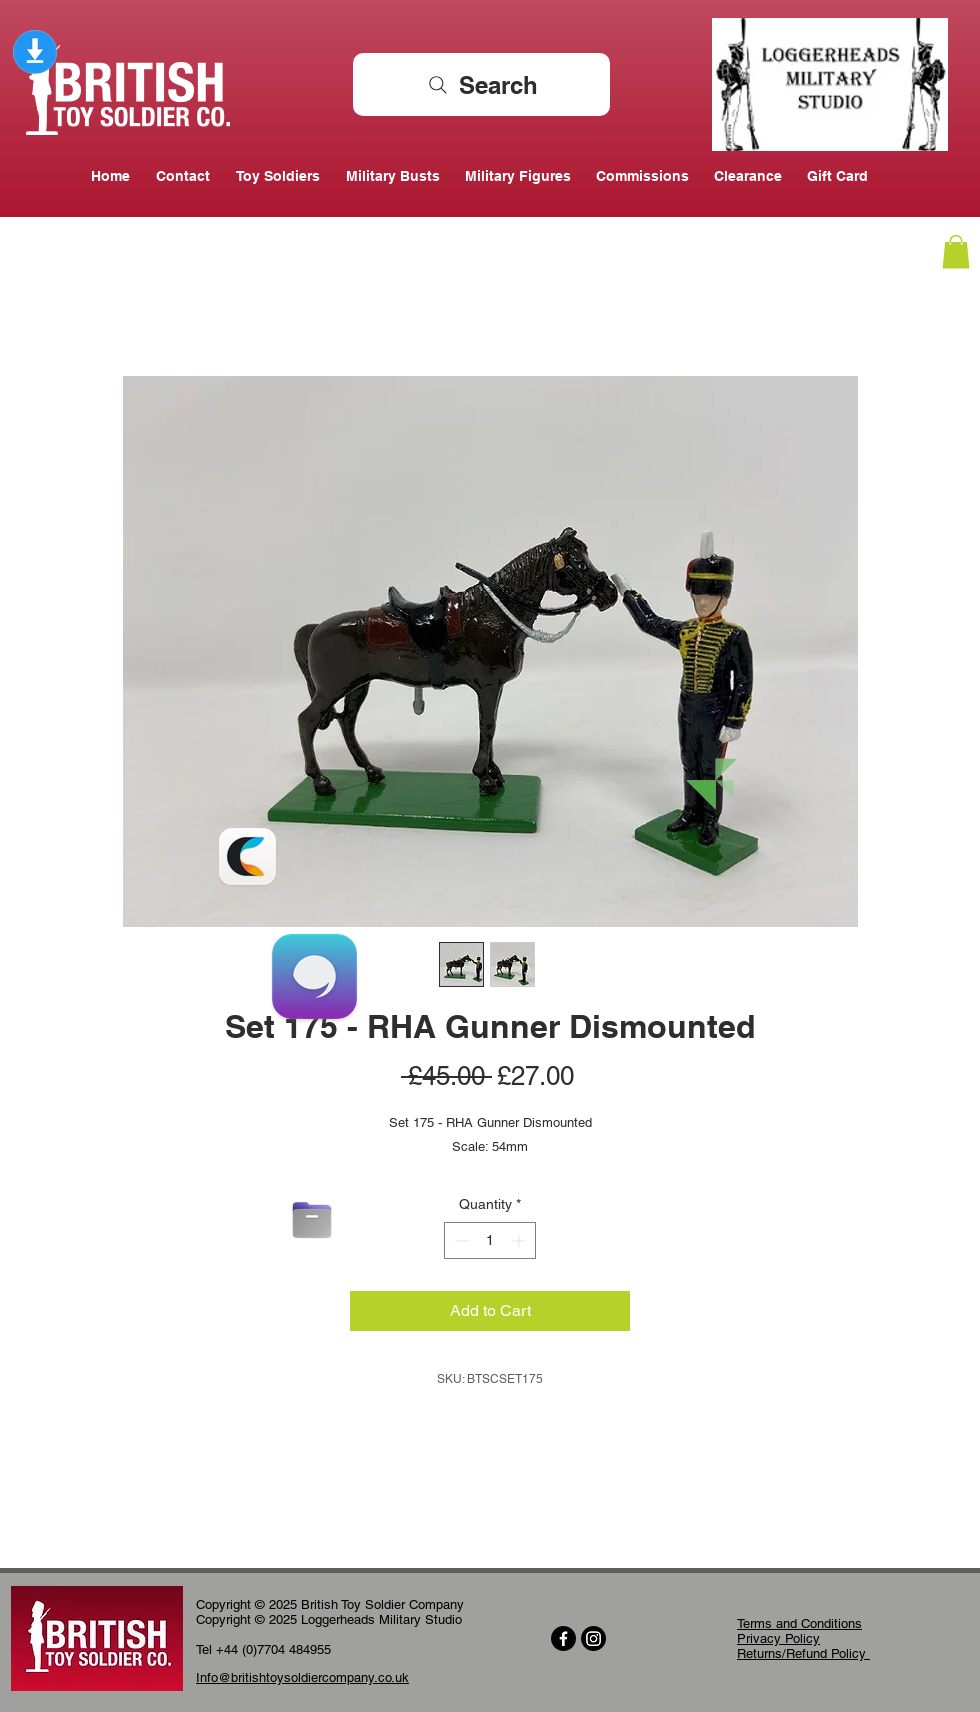 The height and width of the screenshot is (1712, 980). I want to click on open the file manager application, so click(312, 1220).